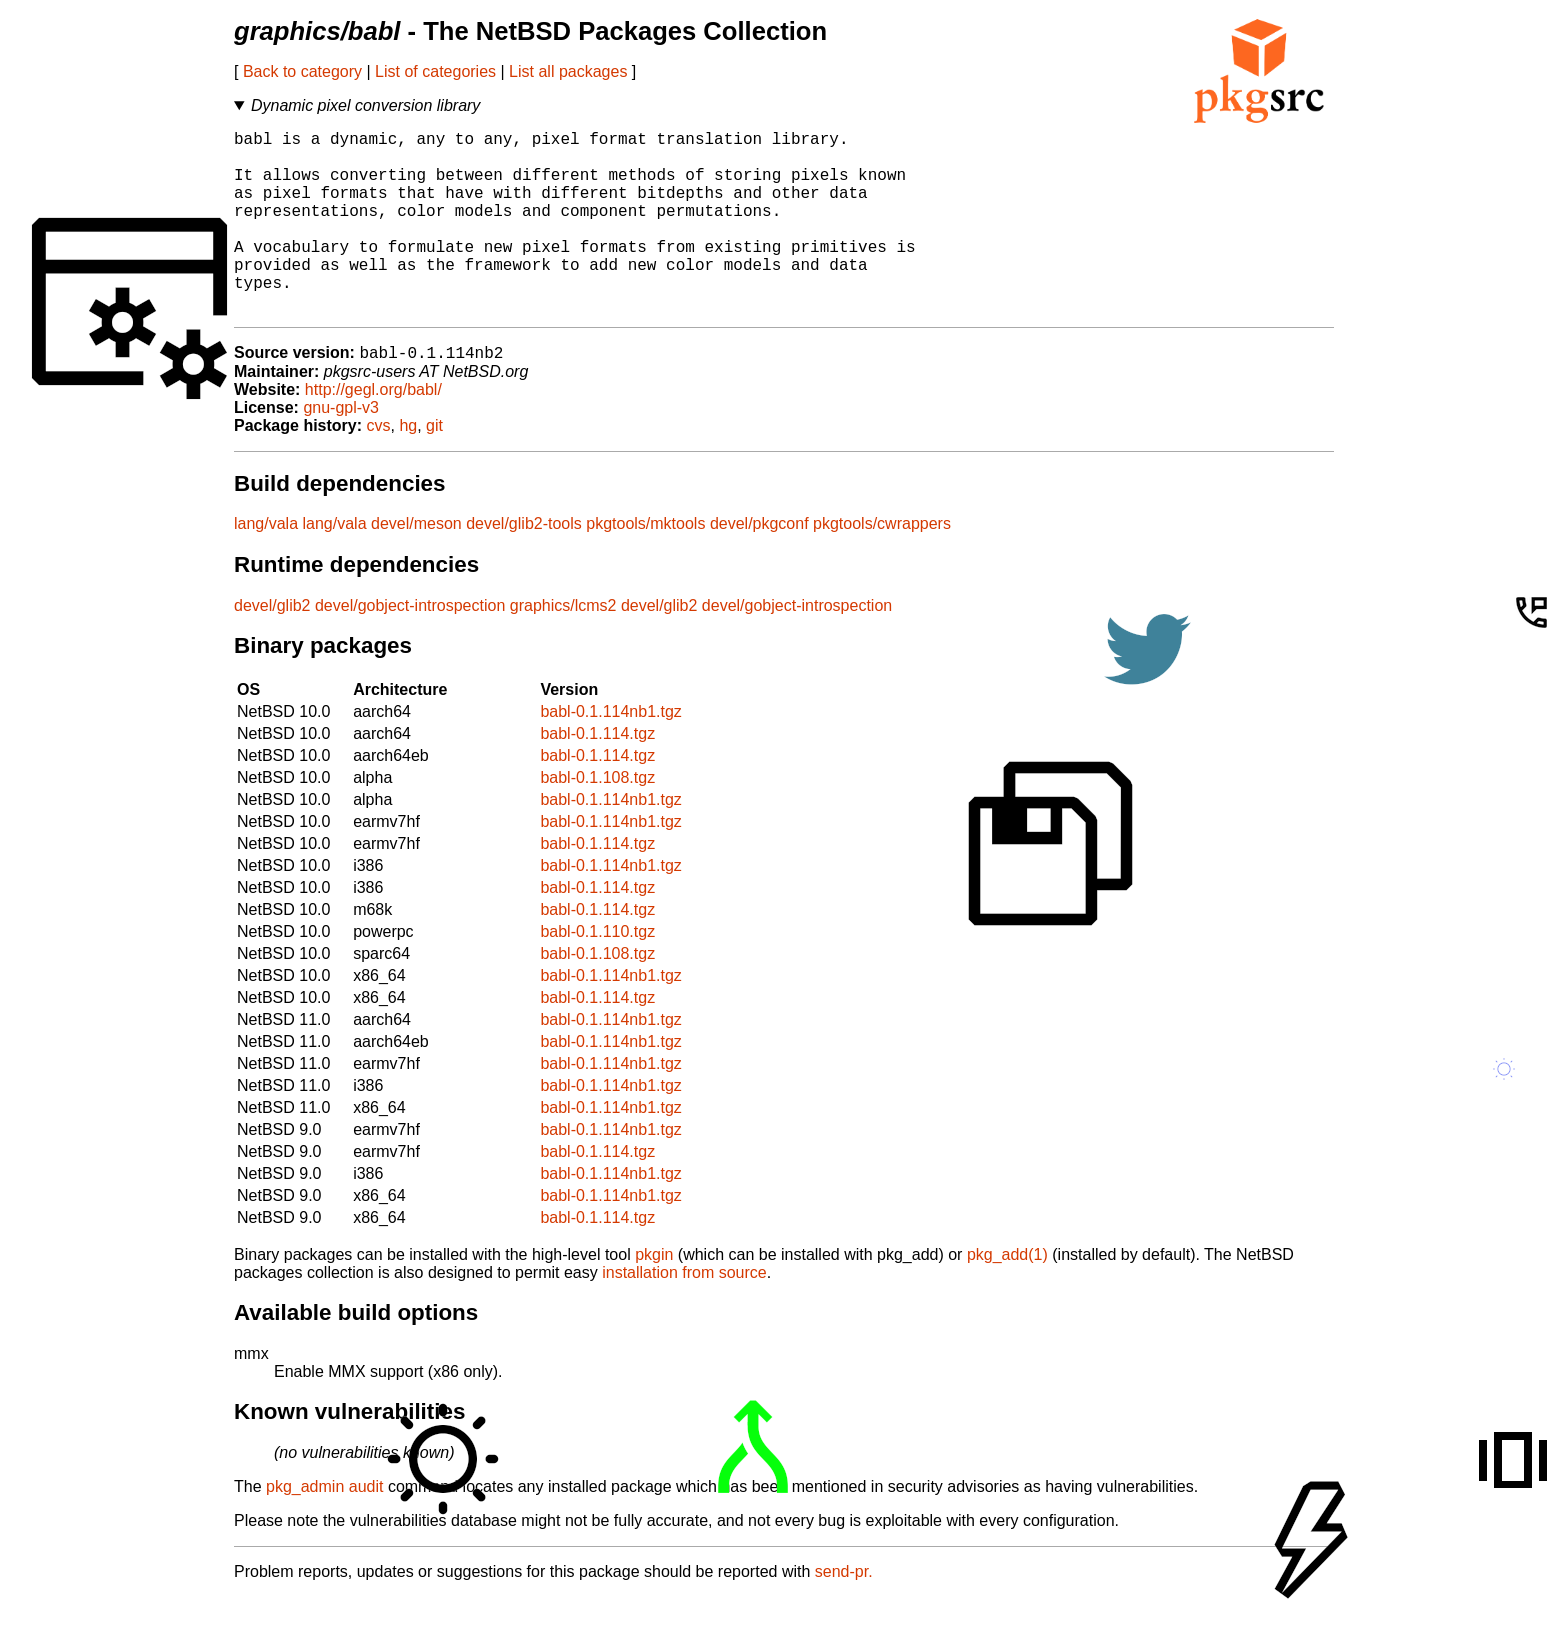 Image resolution: width=1568 pixels, height=1640 pixels. What do you see at coordinates (753, 1443) in the screenshot?
I see `merge branches or files together` at bounding box center [753, 1443].